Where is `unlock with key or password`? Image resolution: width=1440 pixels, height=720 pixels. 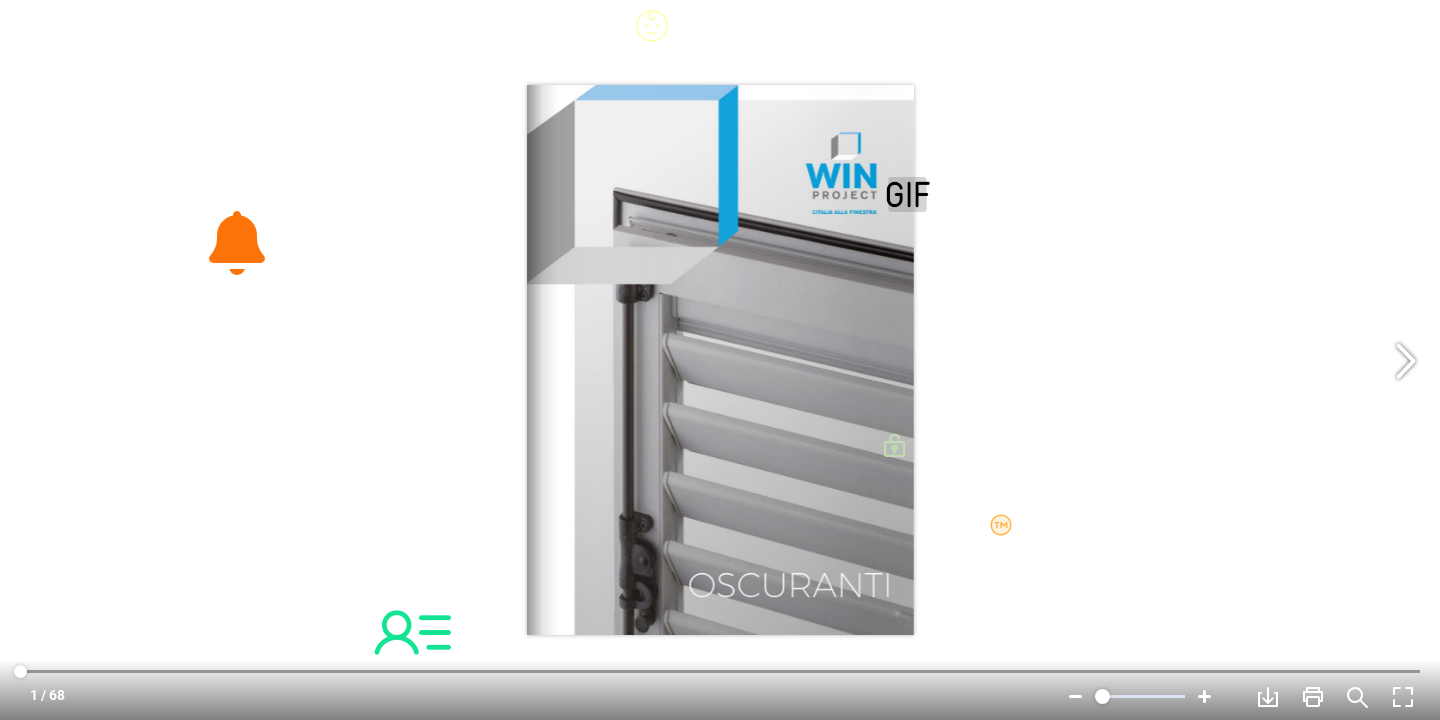
unlock with key or password is located at coordinates (894, 446).